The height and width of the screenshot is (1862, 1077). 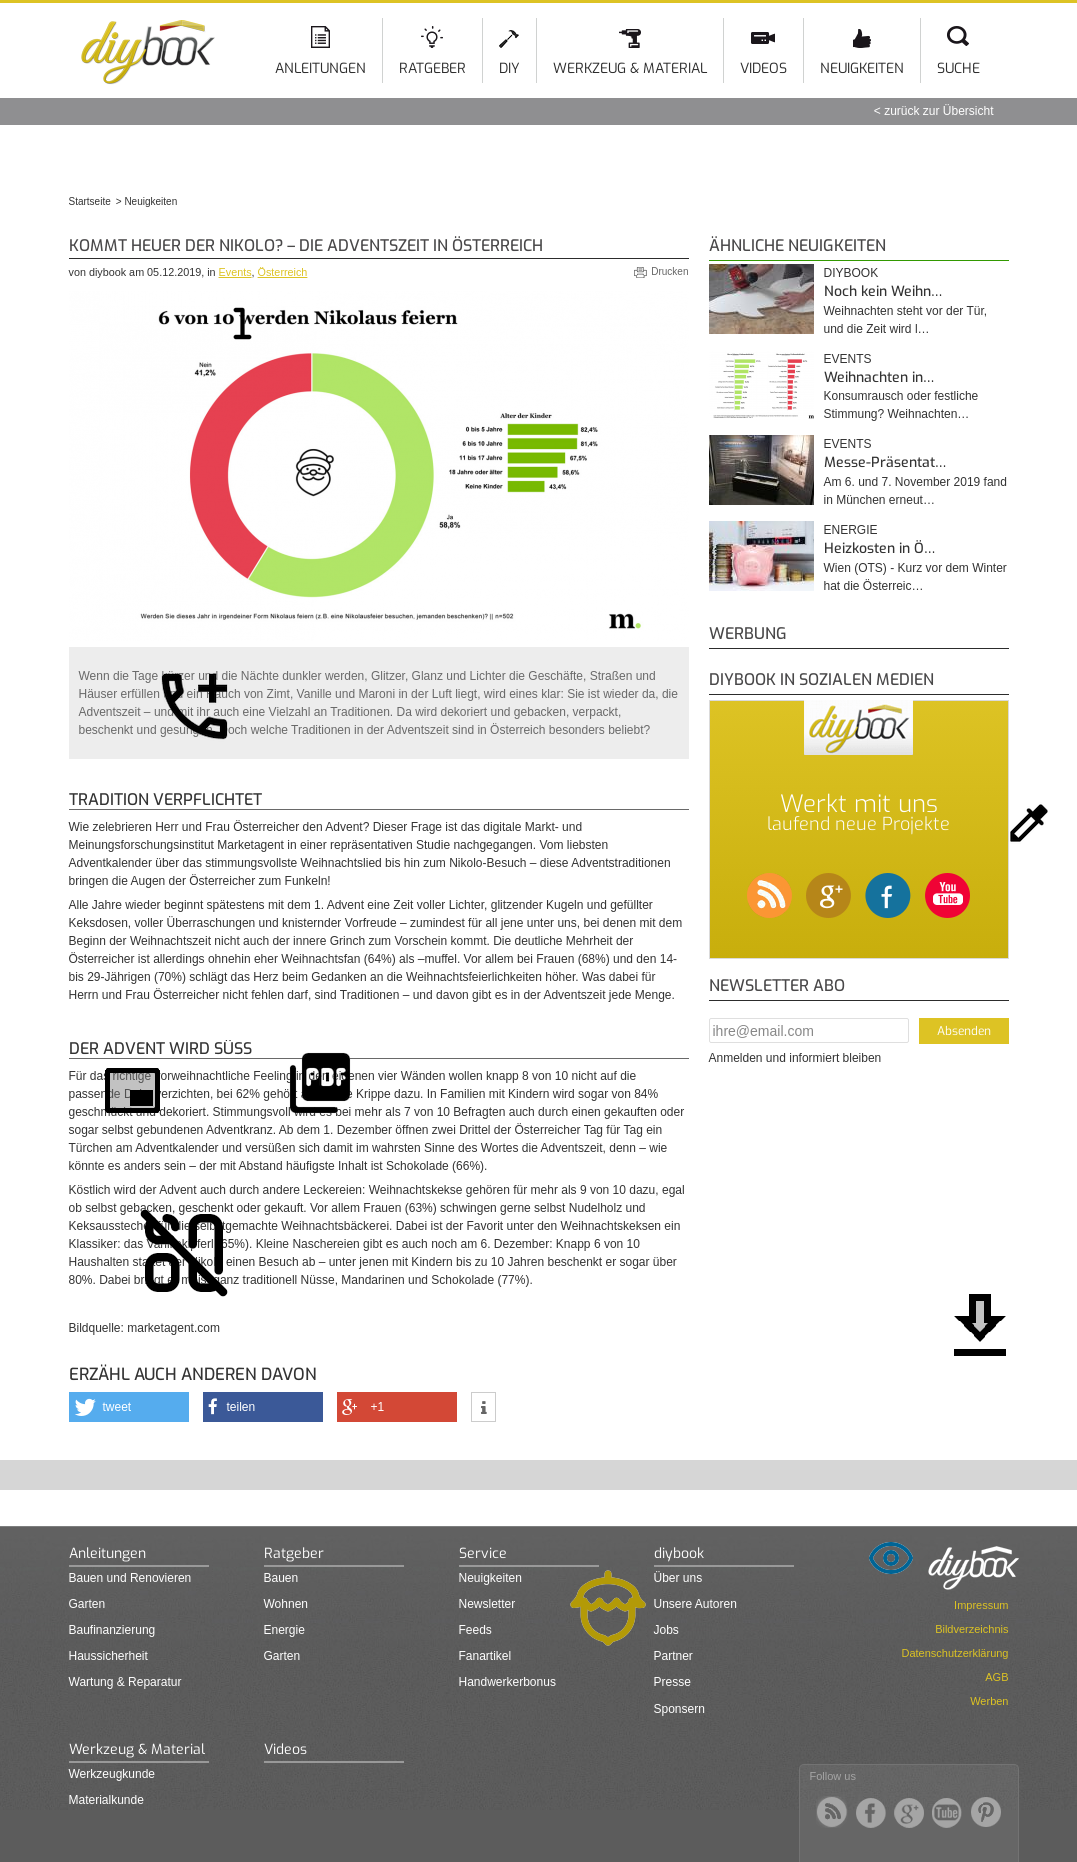 What do you see at coordinates (184, 1253) in the screenshot?
I see `disable layout view` at bounding box center [184, 1253].